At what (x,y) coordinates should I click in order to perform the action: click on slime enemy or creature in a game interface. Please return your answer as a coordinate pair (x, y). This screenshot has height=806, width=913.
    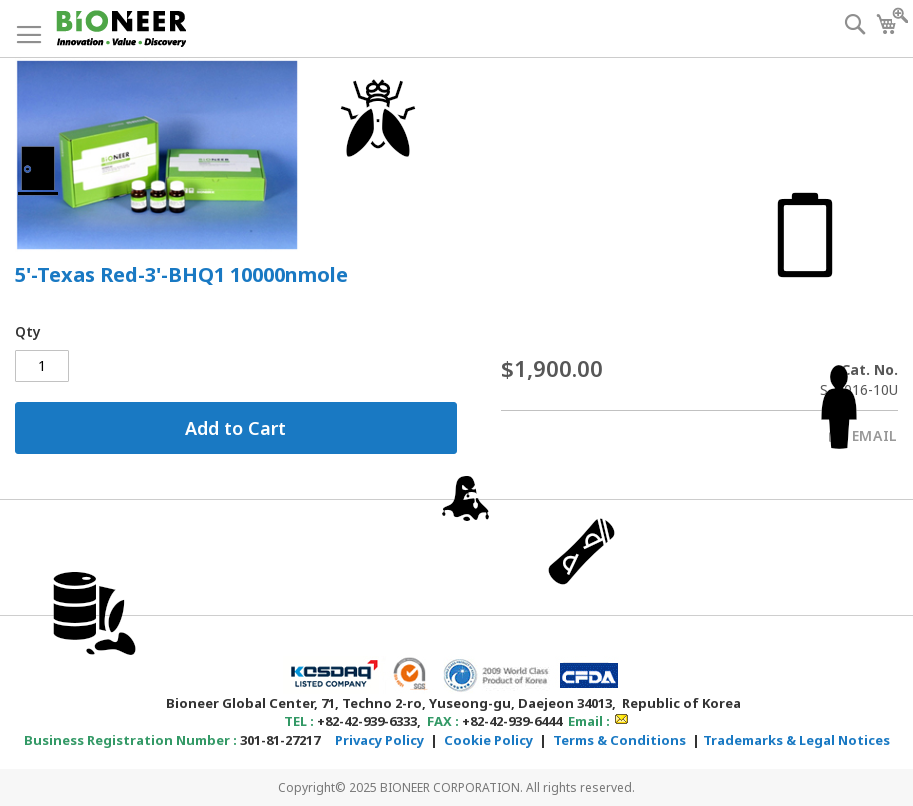
    Looking at the image, I should click on (465, 498).